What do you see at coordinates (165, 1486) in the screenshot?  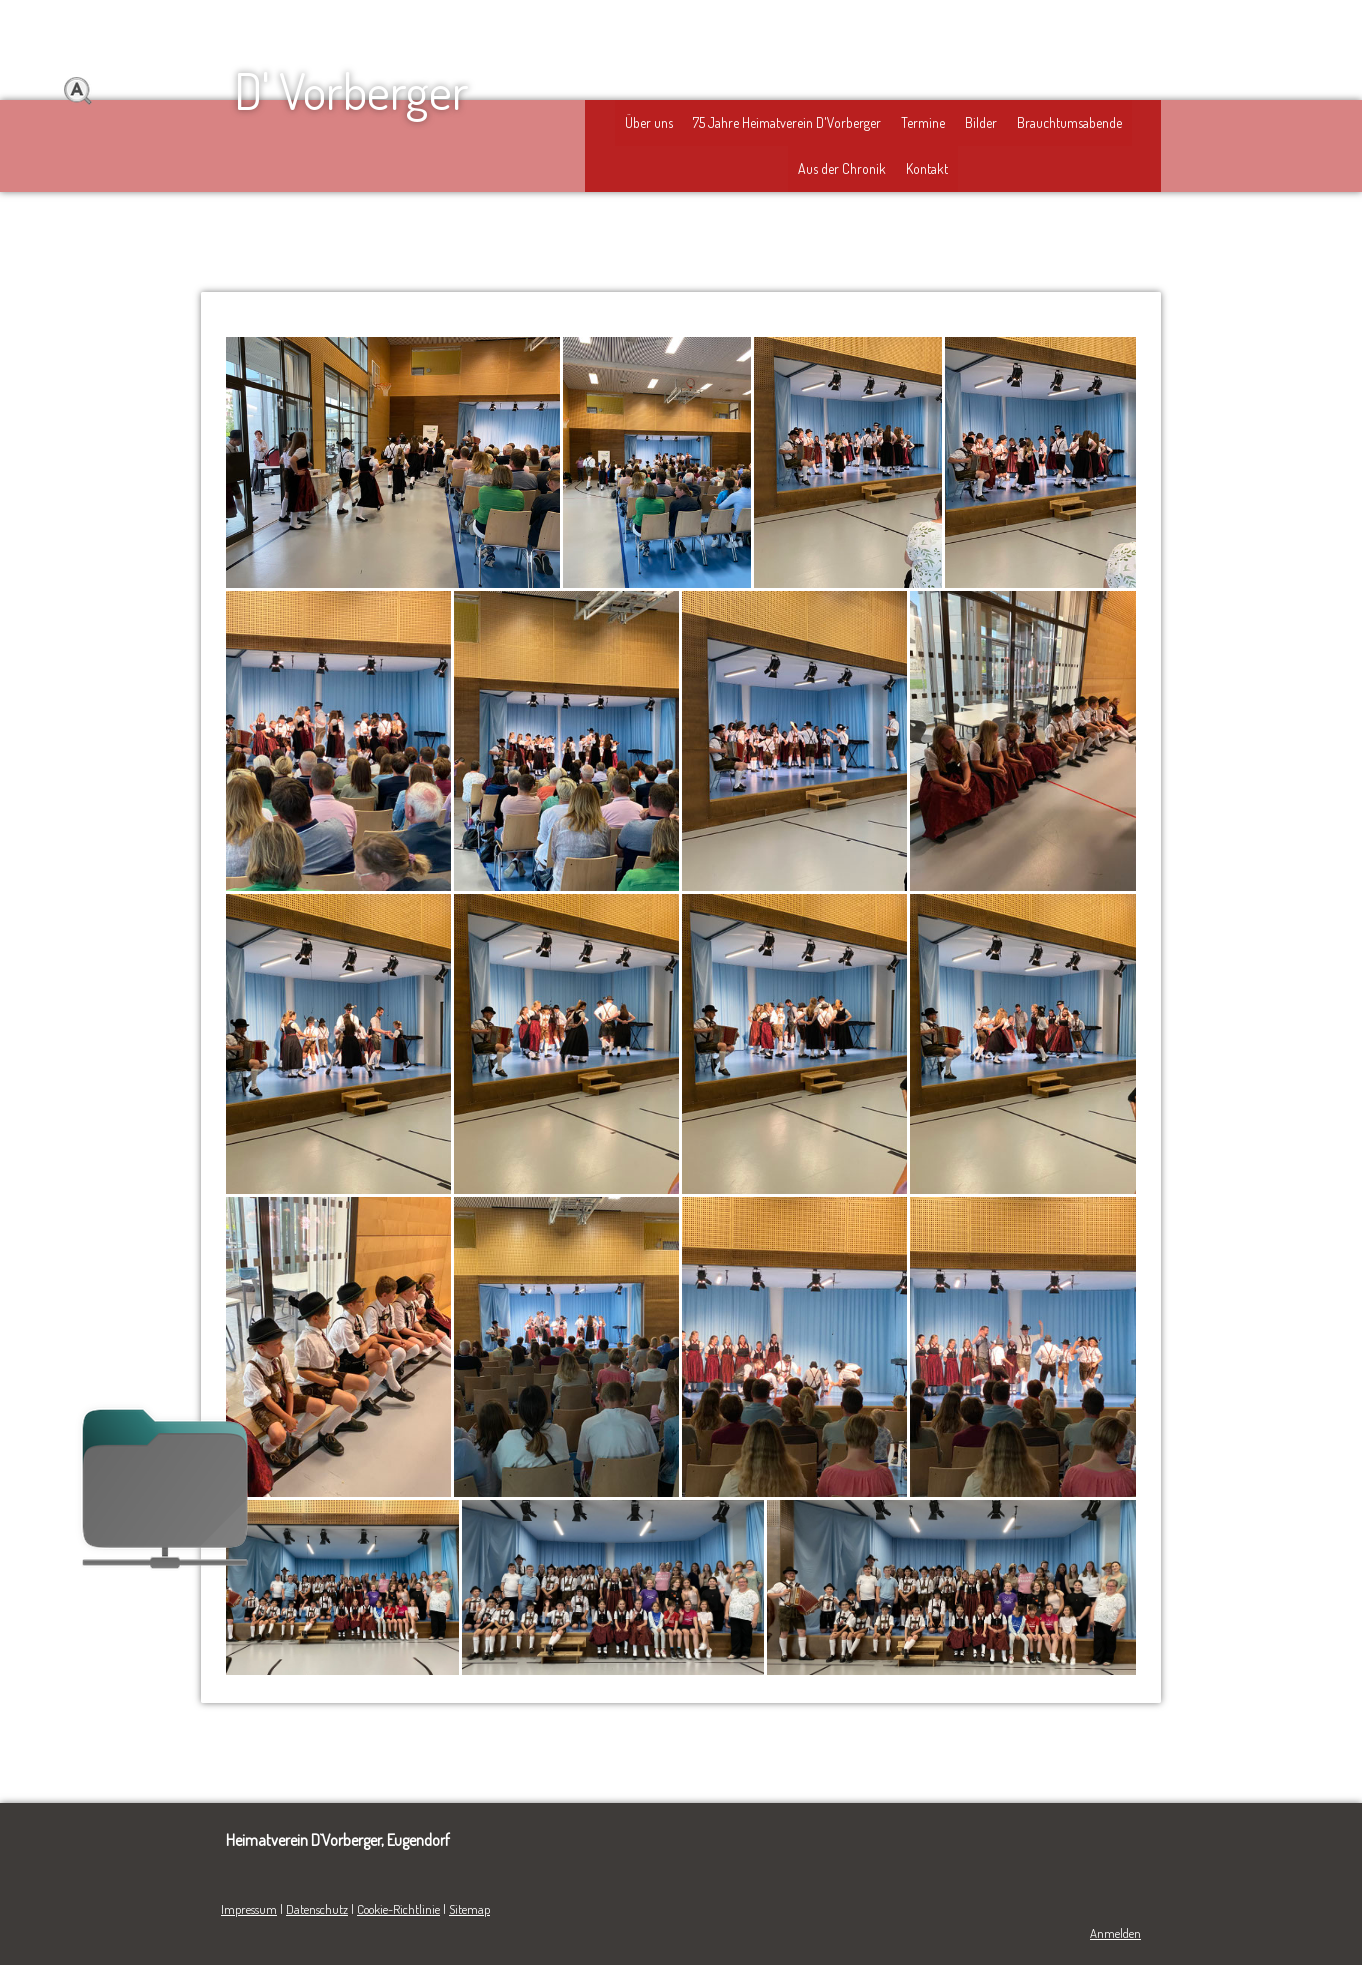 I see `access files stored on a remote server` at bounding box center [165, 1486].